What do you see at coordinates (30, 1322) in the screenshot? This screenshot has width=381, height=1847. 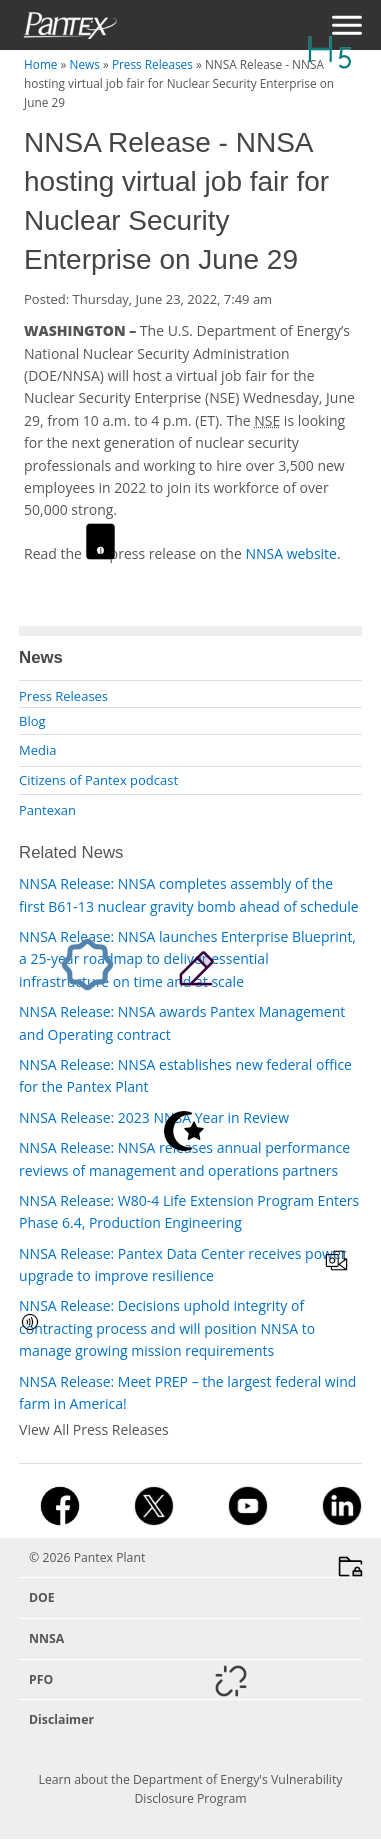 I see `tap to pay with contactless payment` at bounding box center [30, 1322].